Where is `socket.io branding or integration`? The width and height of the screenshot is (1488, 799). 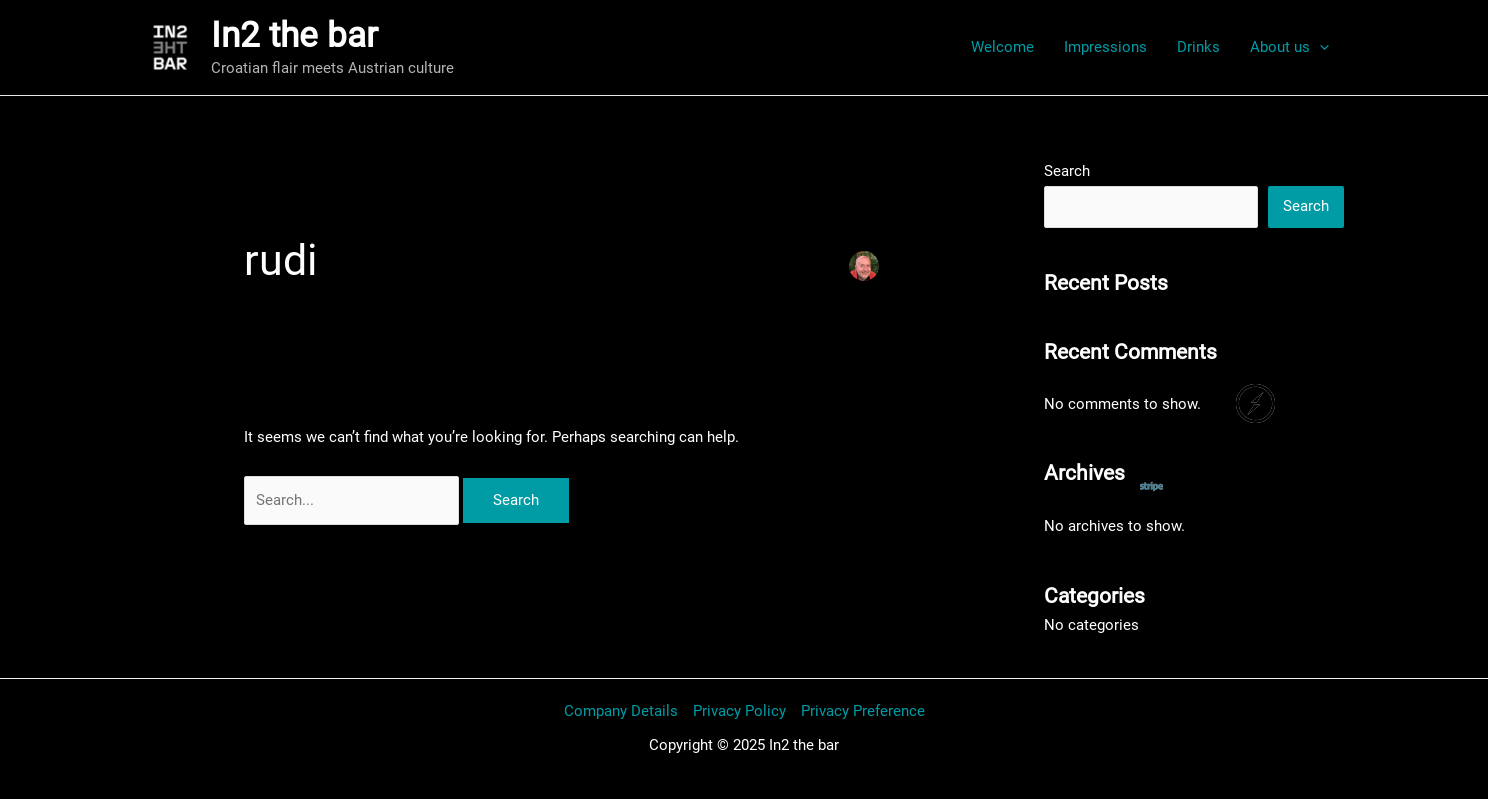 socket.io branding or integration is located at coordinates (1255, 403).